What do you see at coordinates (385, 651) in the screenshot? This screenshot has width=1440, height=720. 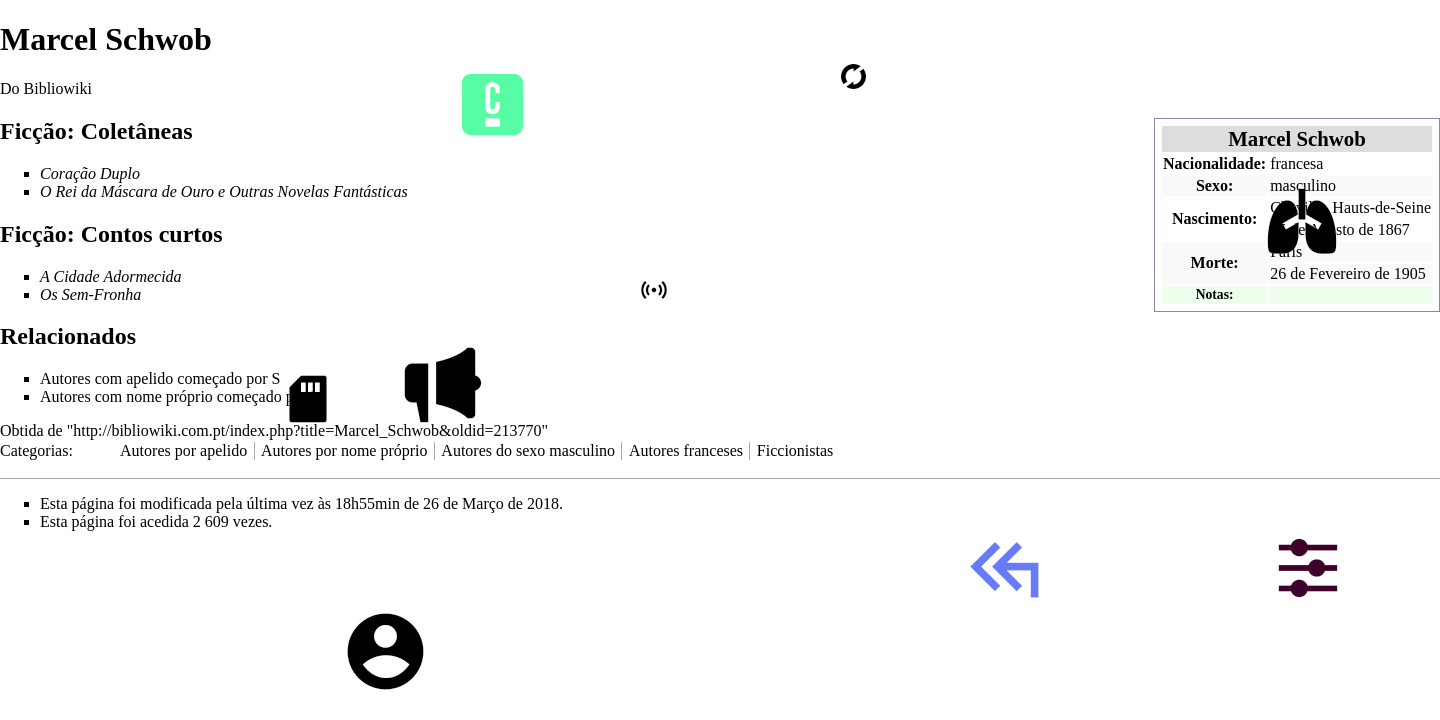 I see `access your account or profile settings` at bounding box center [385, 651].